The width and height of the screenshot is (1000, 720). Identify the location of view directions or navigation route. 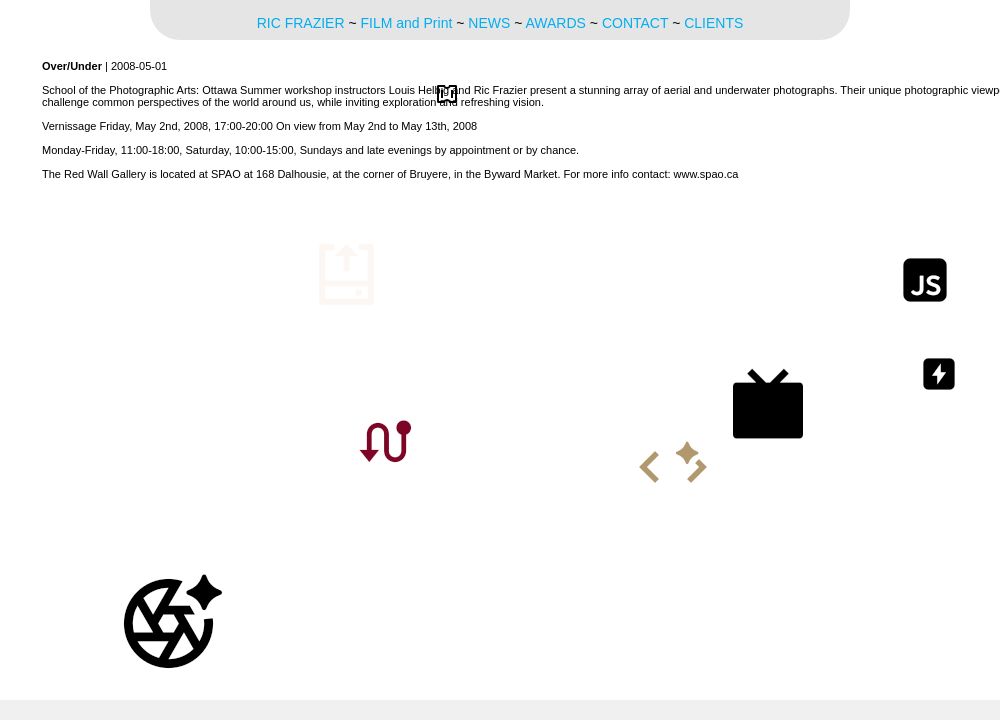
(386, 442).